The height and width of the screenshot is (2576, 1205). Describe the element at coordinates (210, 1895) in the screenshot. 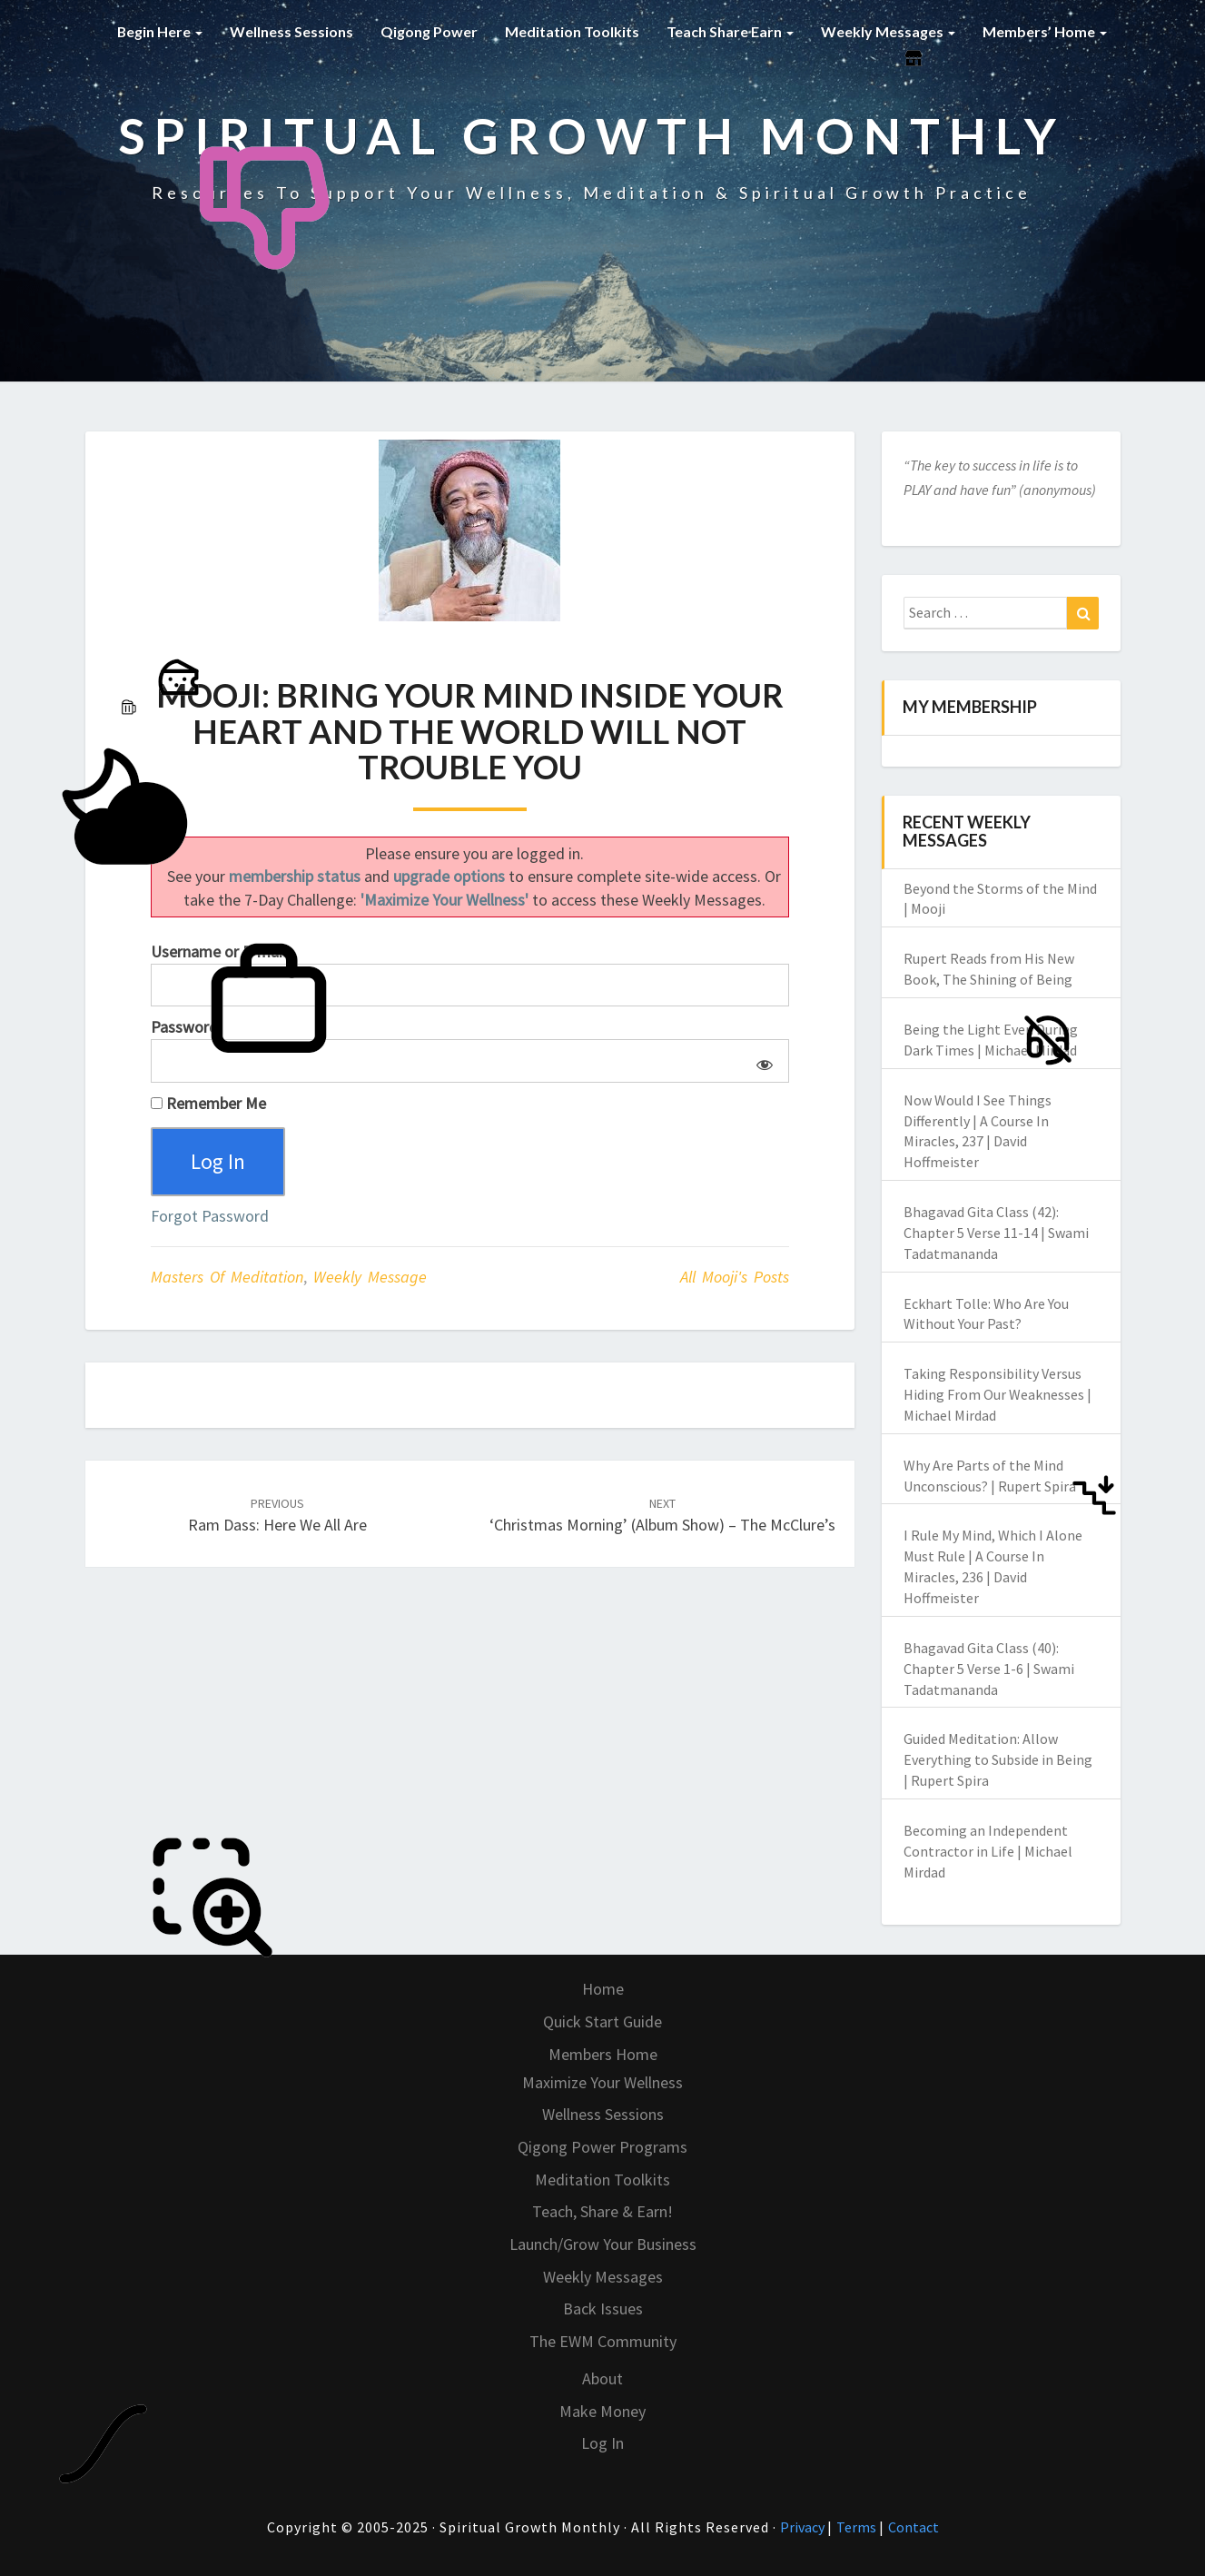

I see `zoom in on a selected area` at that location.